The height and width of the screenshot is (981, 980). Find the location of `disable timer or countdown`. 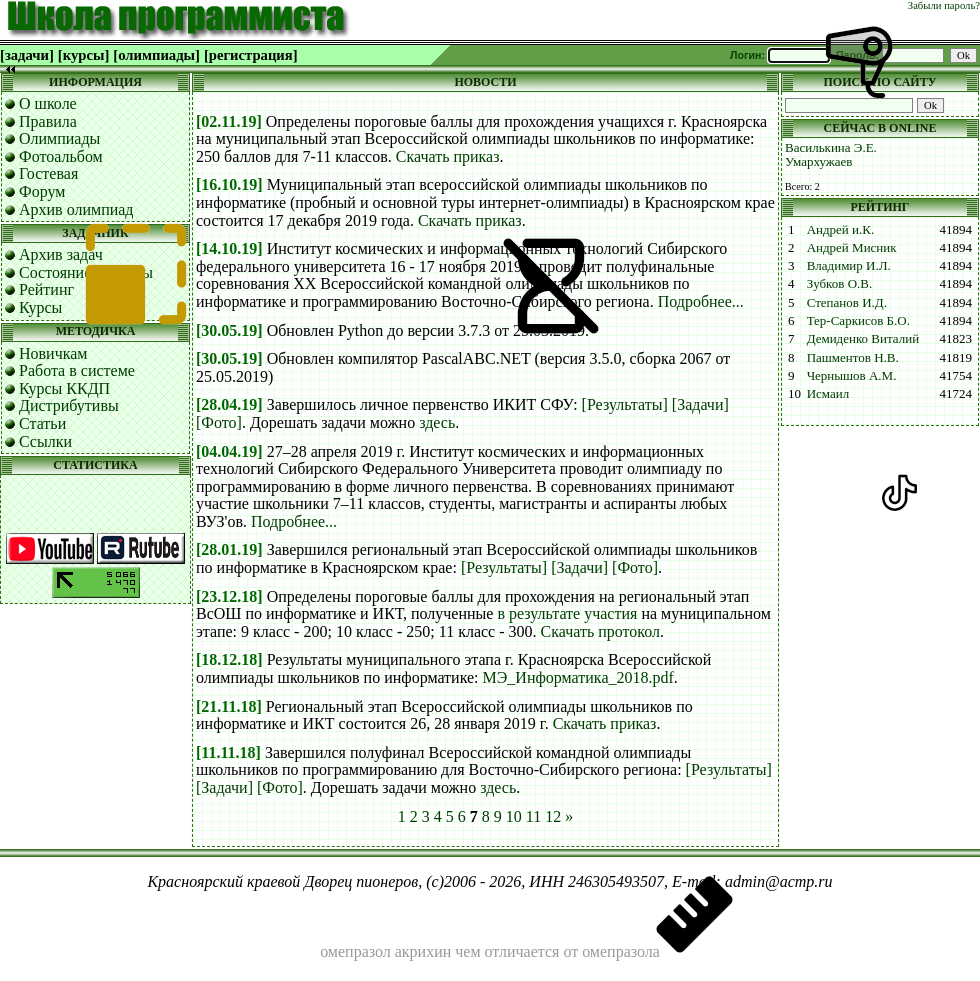

disable timer or countdown is located at coordinates (551, 286).